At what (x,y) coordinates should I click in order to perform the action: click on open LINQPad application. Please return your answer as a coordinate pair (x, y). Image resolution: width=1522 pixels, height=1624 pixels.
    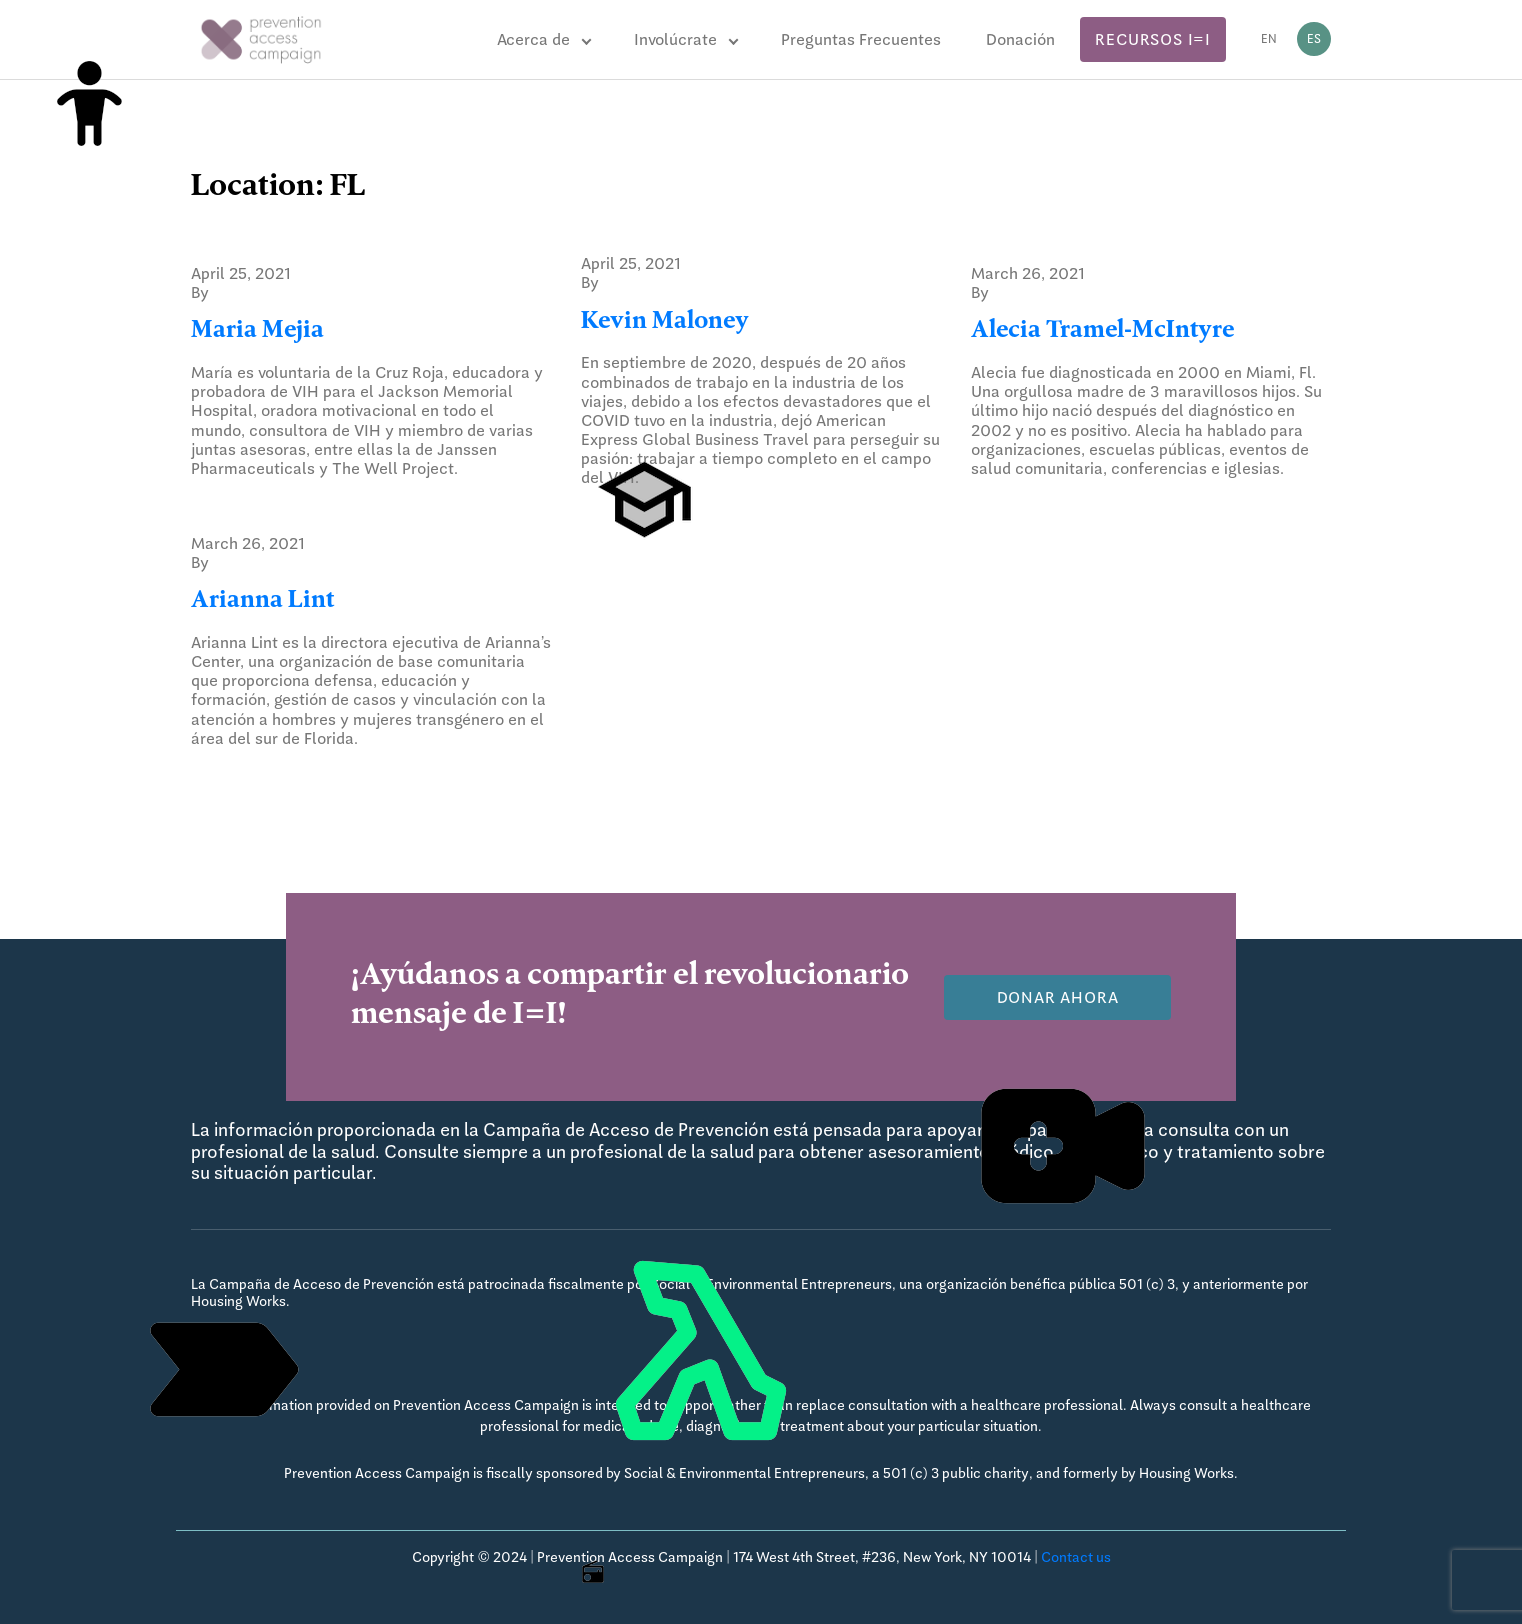
    Looking at the image, I should click on (696, 1350).